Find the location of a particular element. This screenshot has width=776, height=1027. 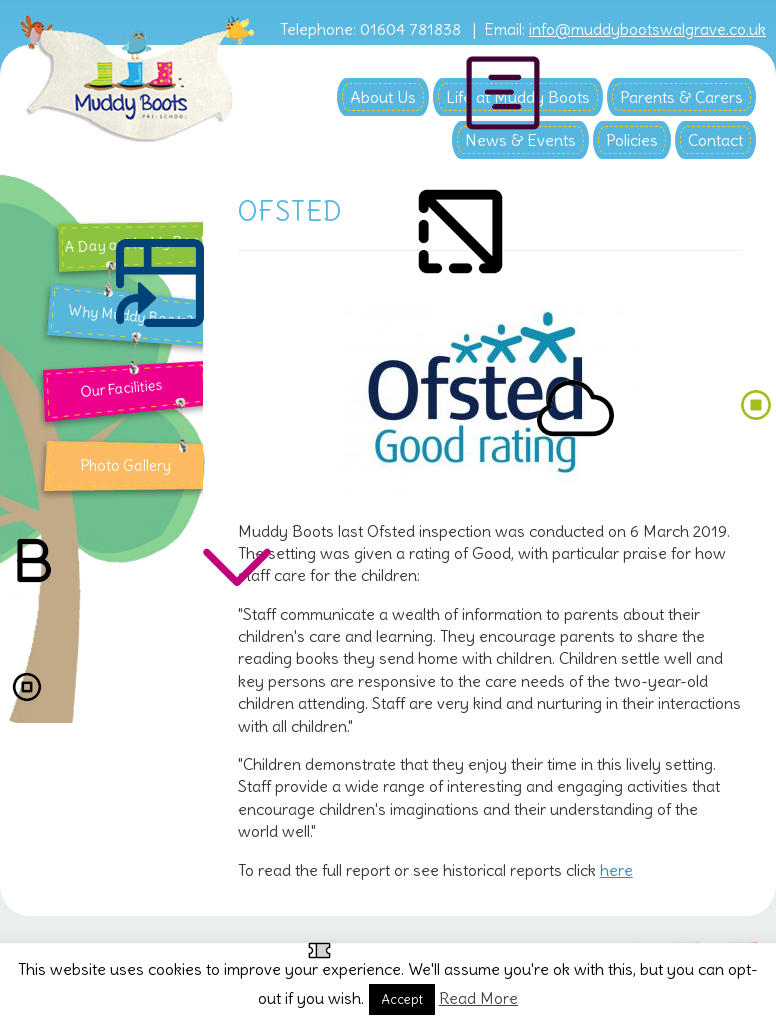

view your tickets or passes is located at coordinates (319, 950).